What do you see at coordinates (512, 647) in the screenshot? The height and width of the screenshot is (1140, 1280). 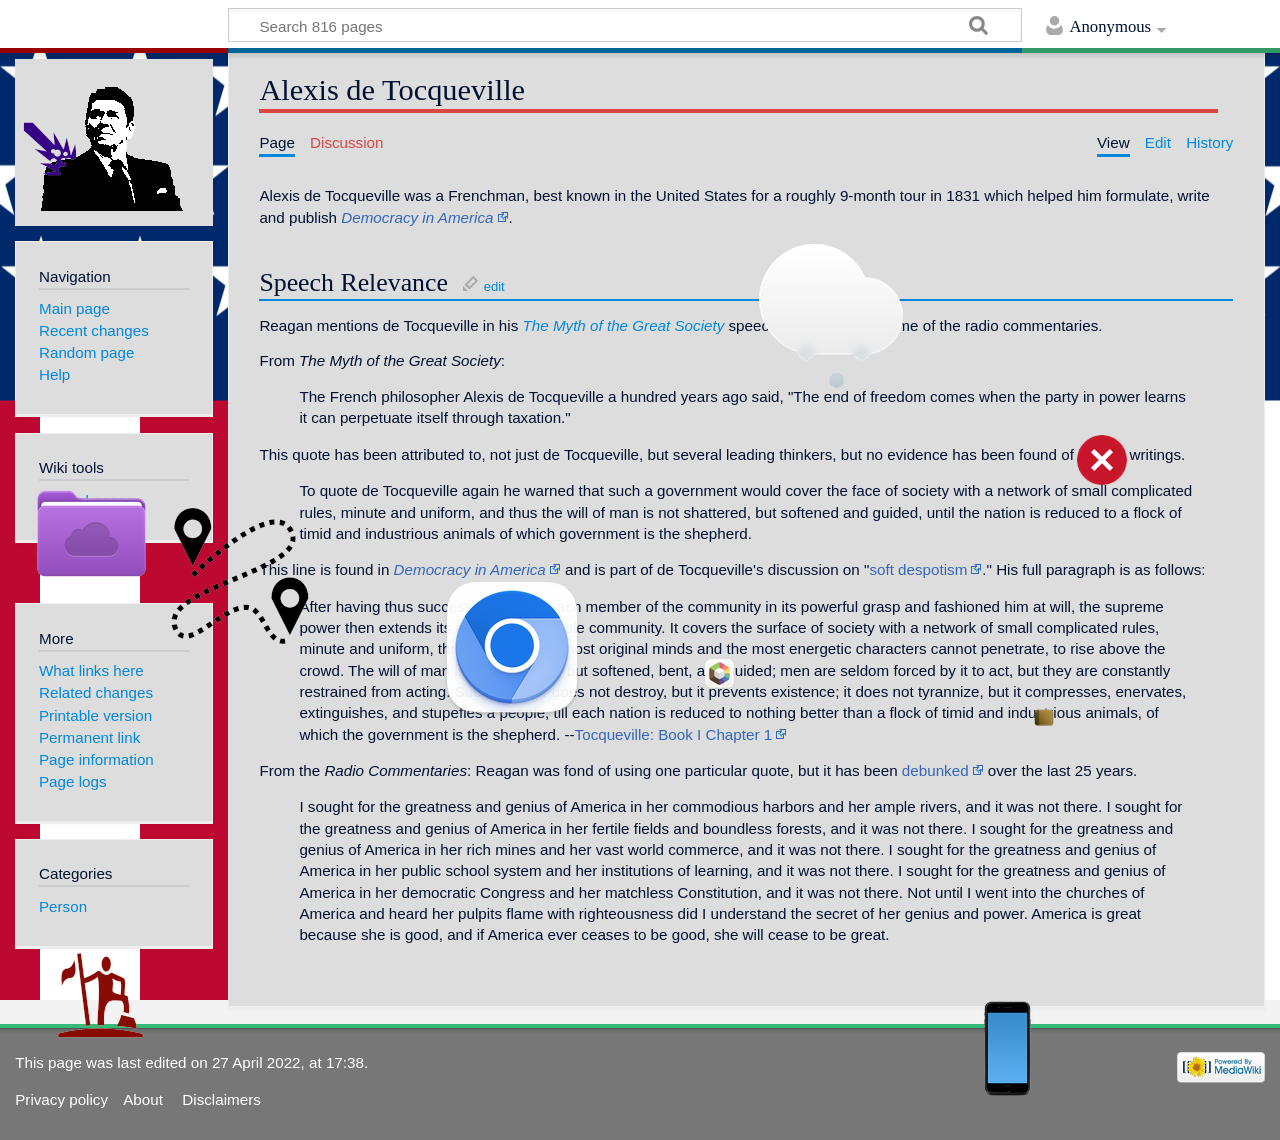 I see `open Chromium web browser` at bounding box center [512, 647].